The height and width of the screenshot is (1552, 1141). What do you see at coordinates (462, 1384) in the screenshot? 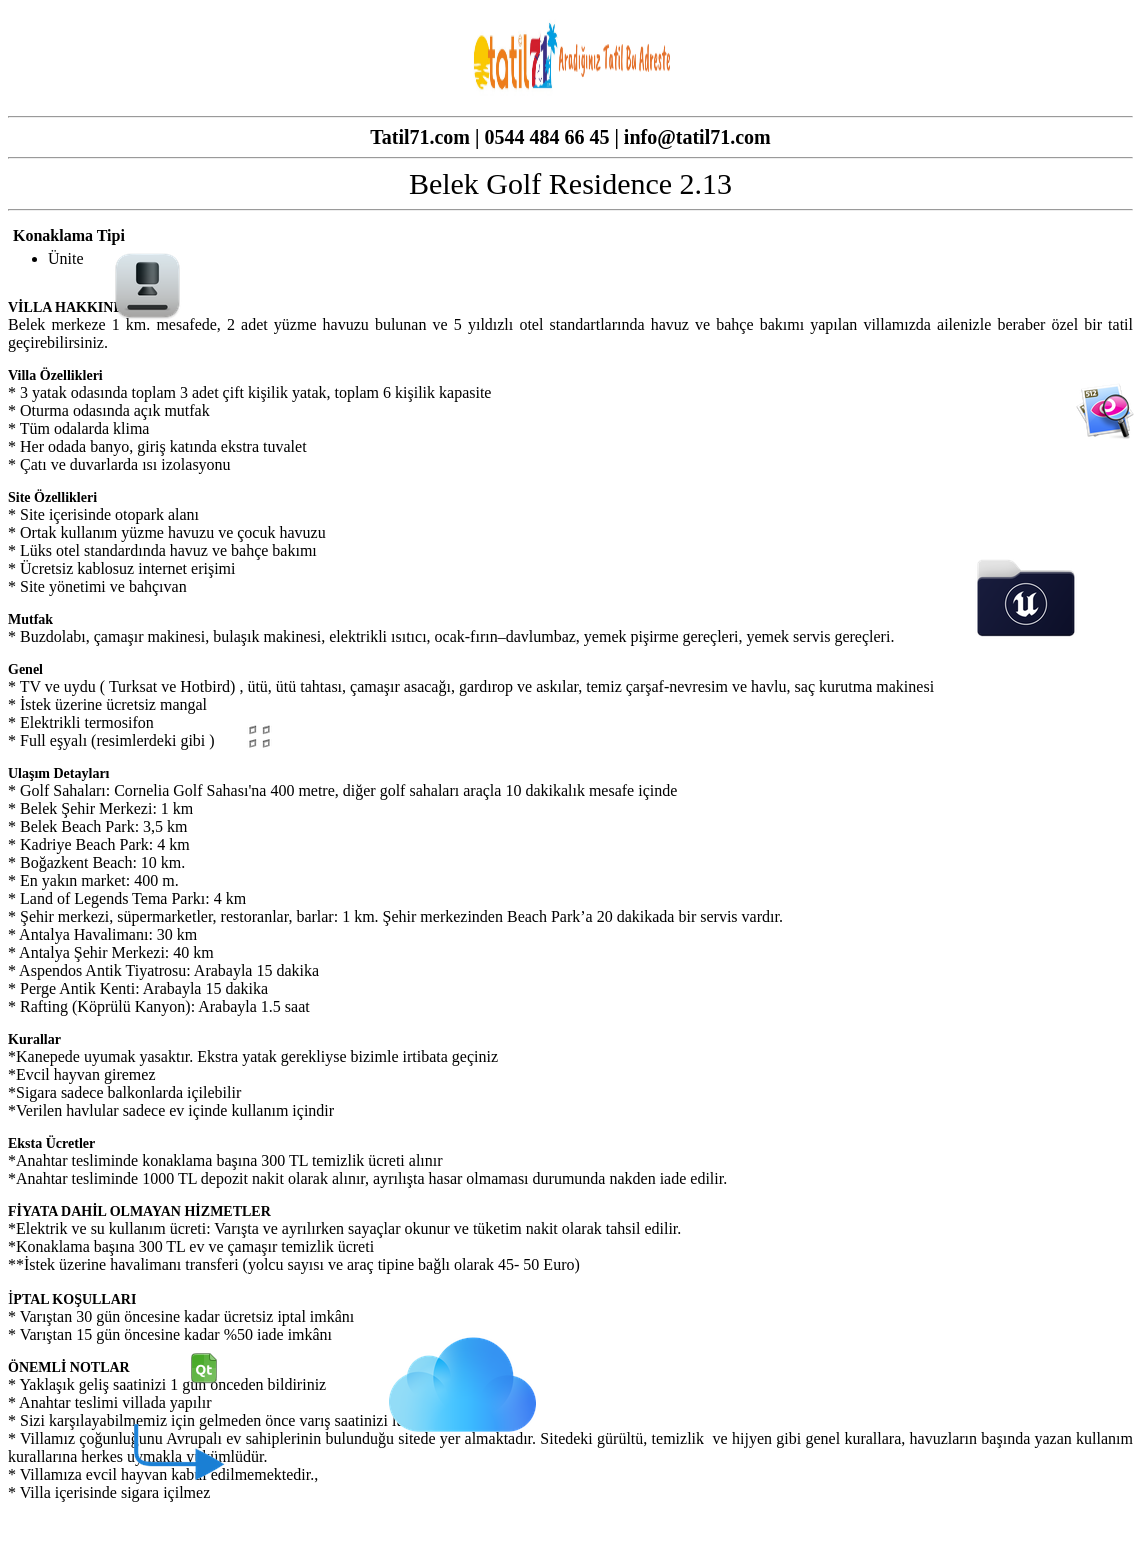
I see `access iCloud Drive cloud storage` at bounding box center [462, 1384].